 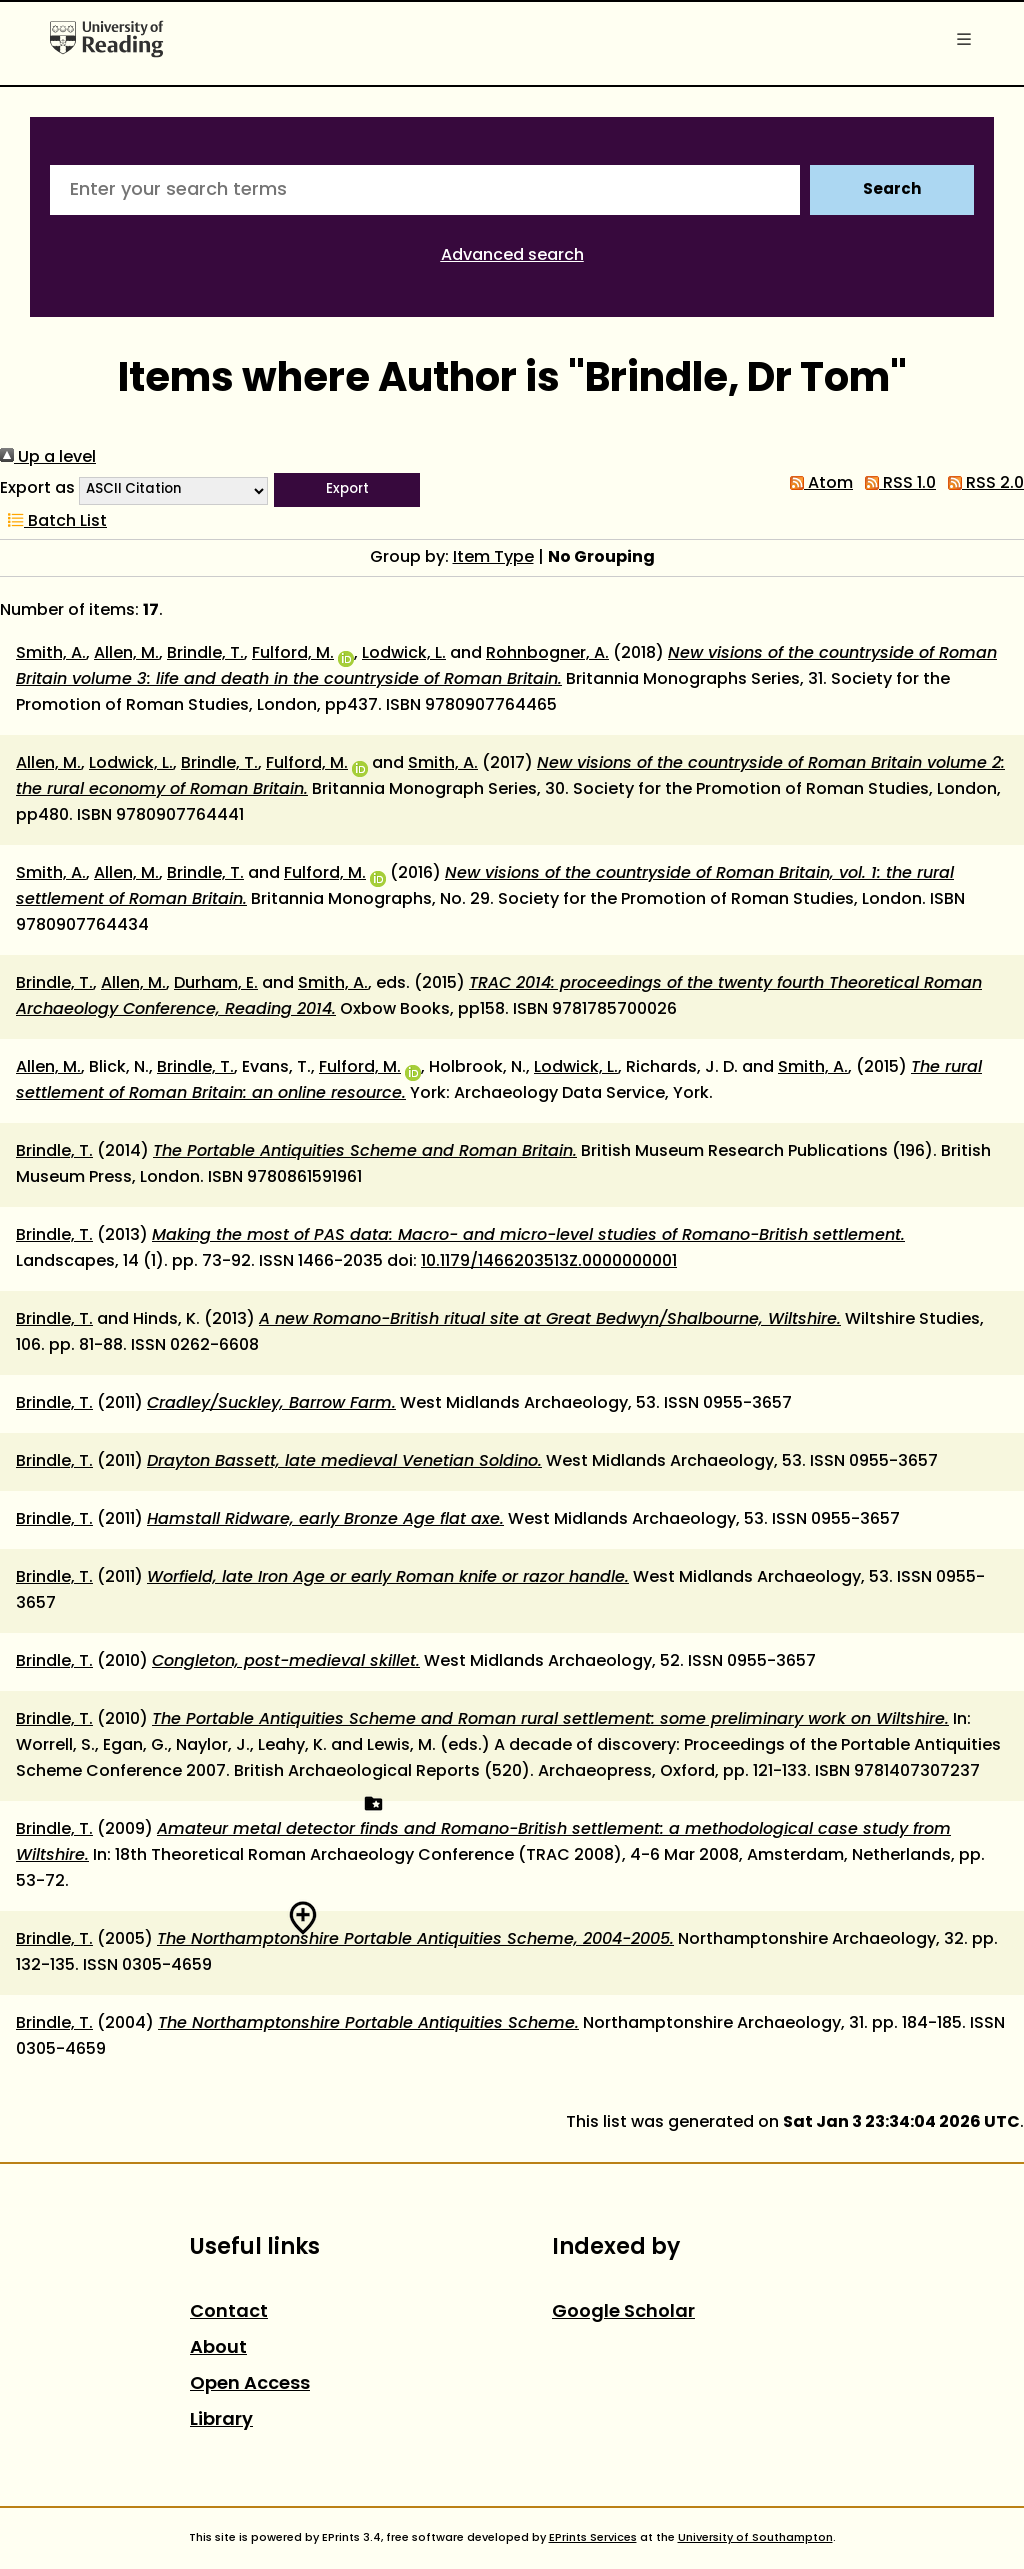 I want to click on add a new location pin, so click(x=303, y=1918).